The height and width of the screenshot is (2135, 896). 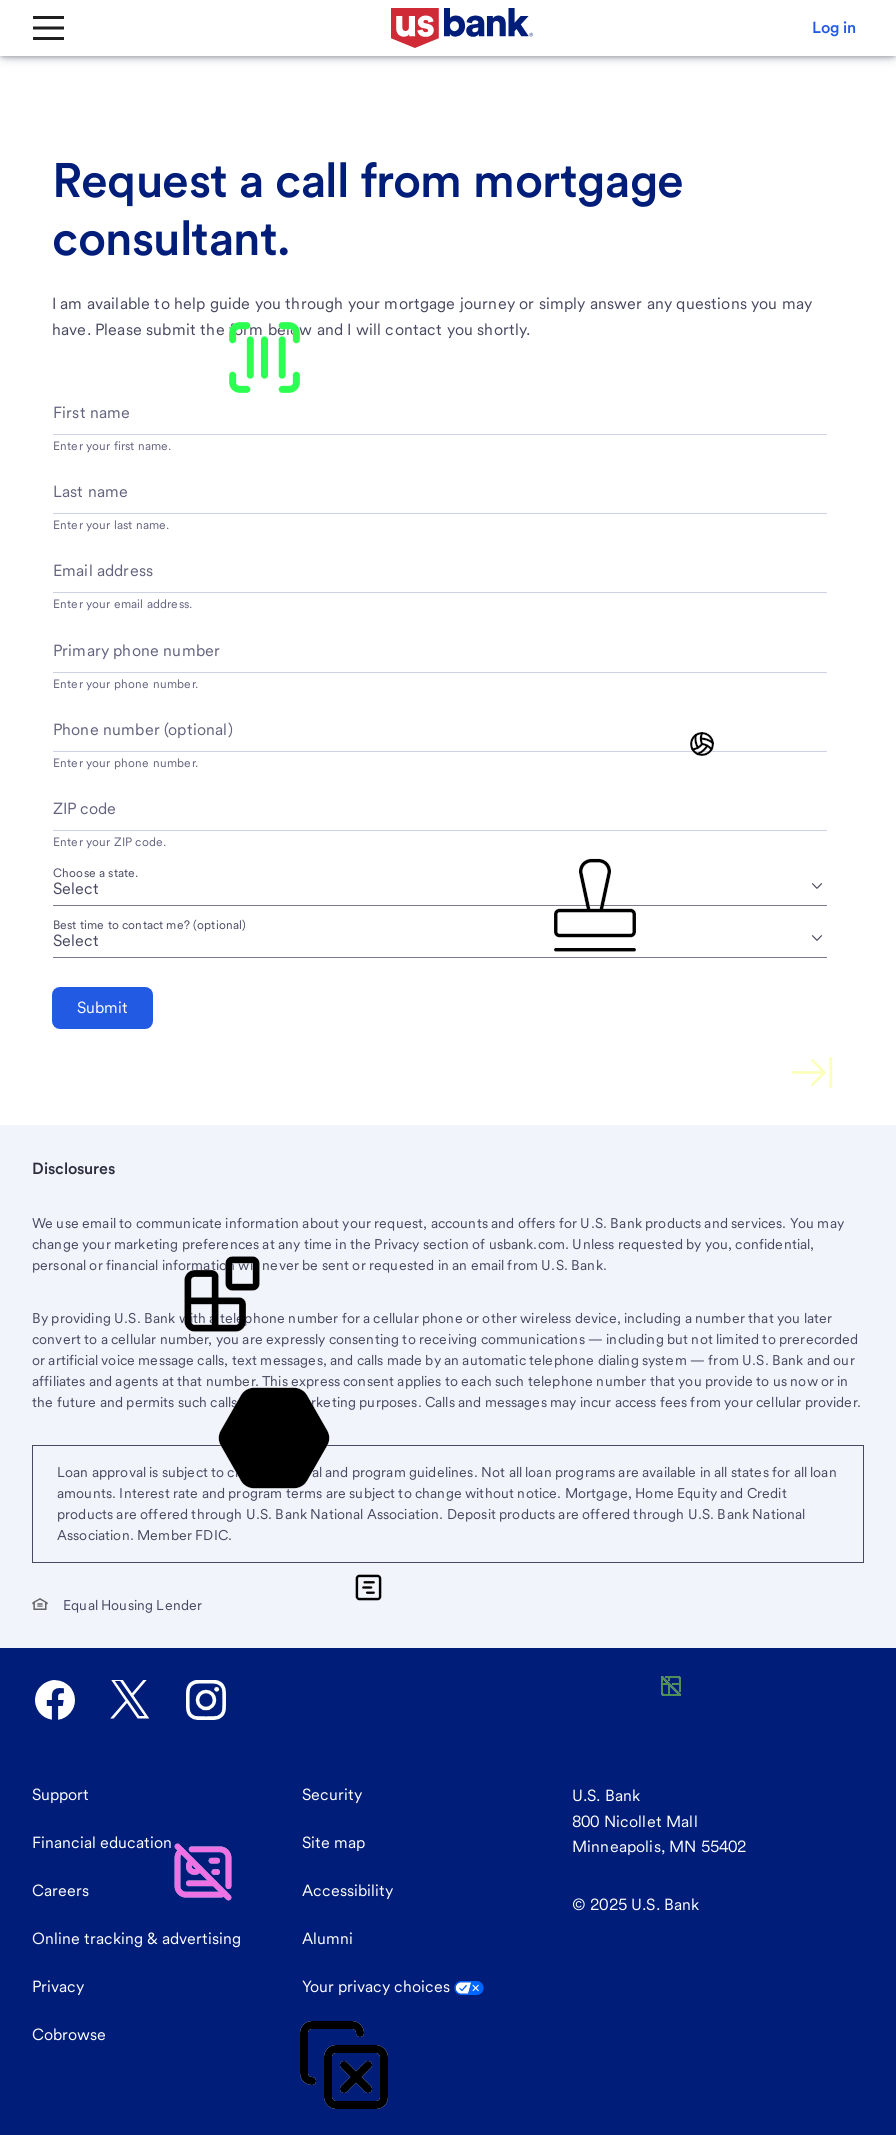 I want to click on hexagonal shape indicator or geometric element, so click(x=274, y=1438).